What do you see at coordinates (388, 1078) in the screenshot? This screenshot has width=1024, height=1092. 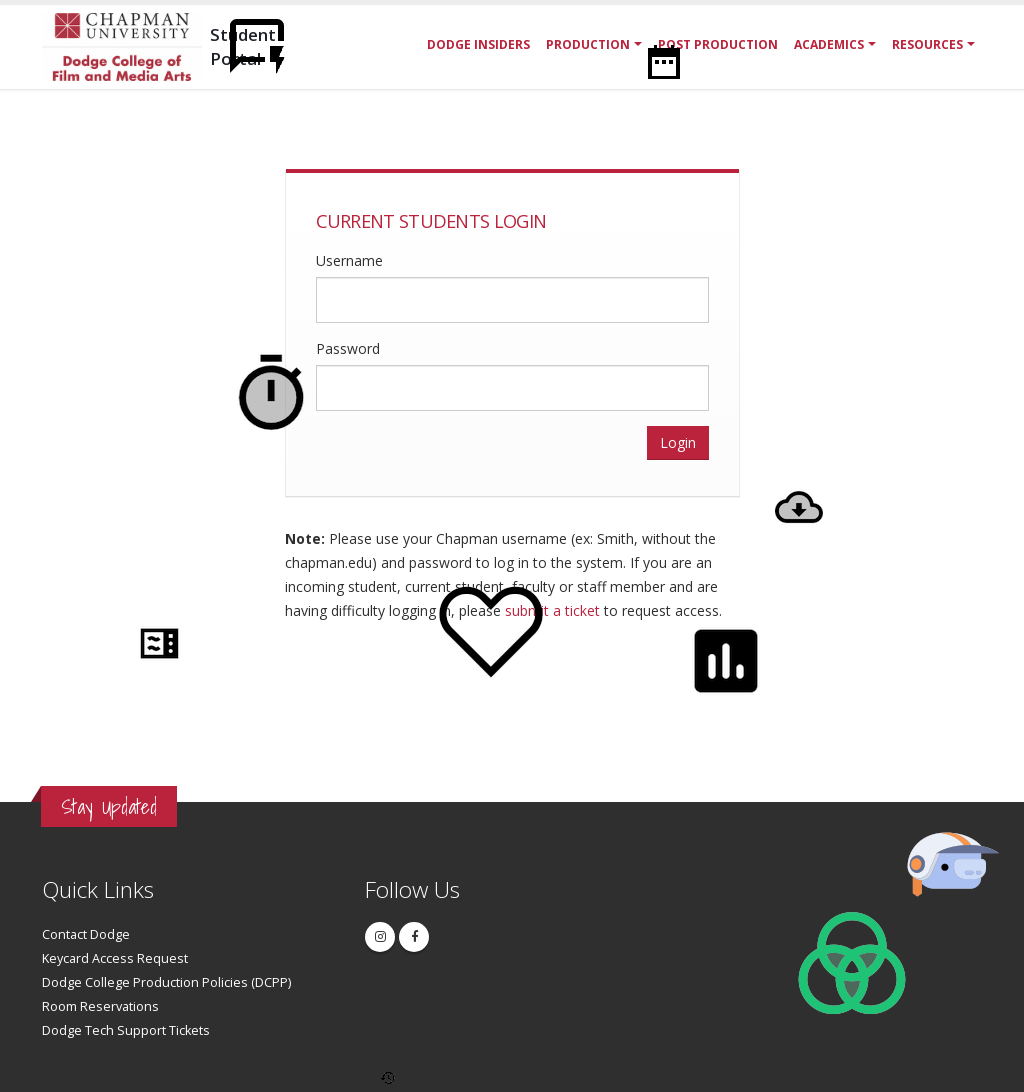 I see `view browsing or activity history` at bounding box center [388, 1078].